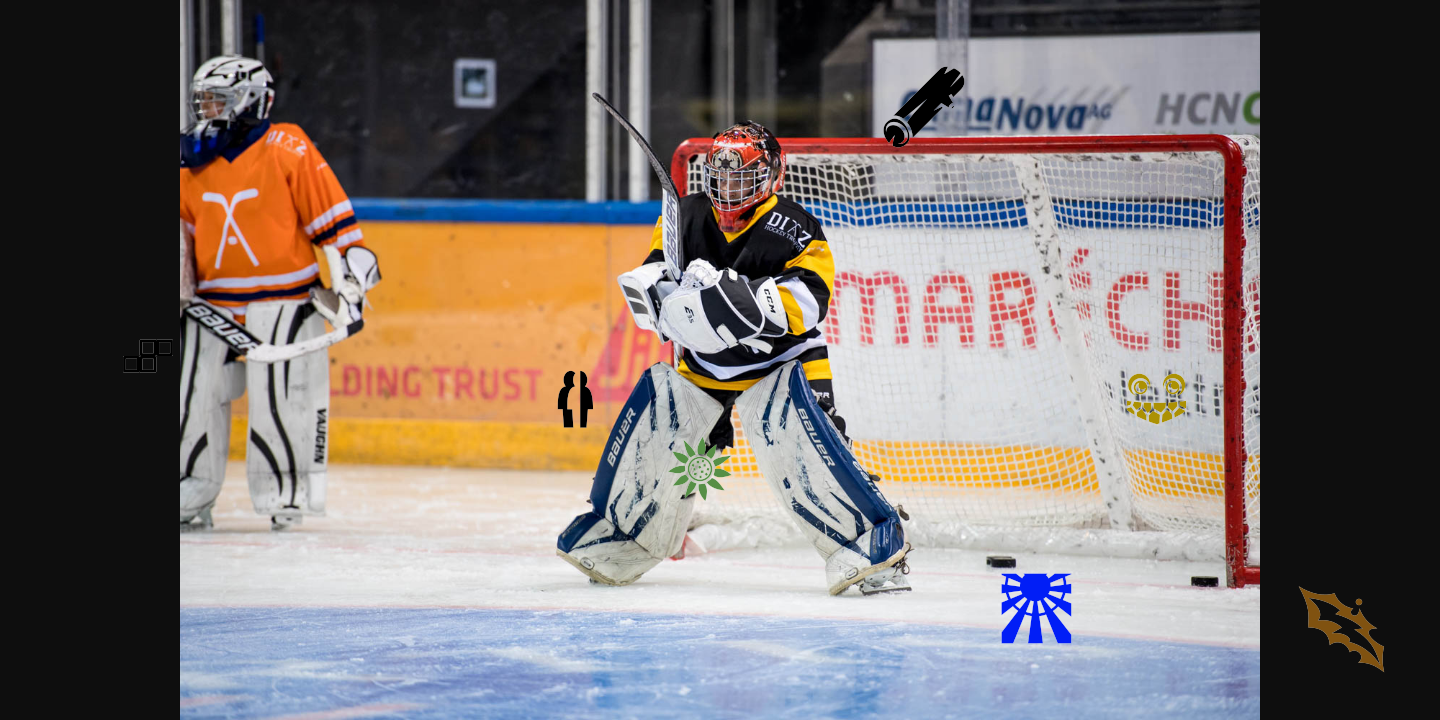 Image resolution: width=1440 pixels, height=720 pixels. I want to click on indicates sunny or clear weather conditions, so click(1036, 608).